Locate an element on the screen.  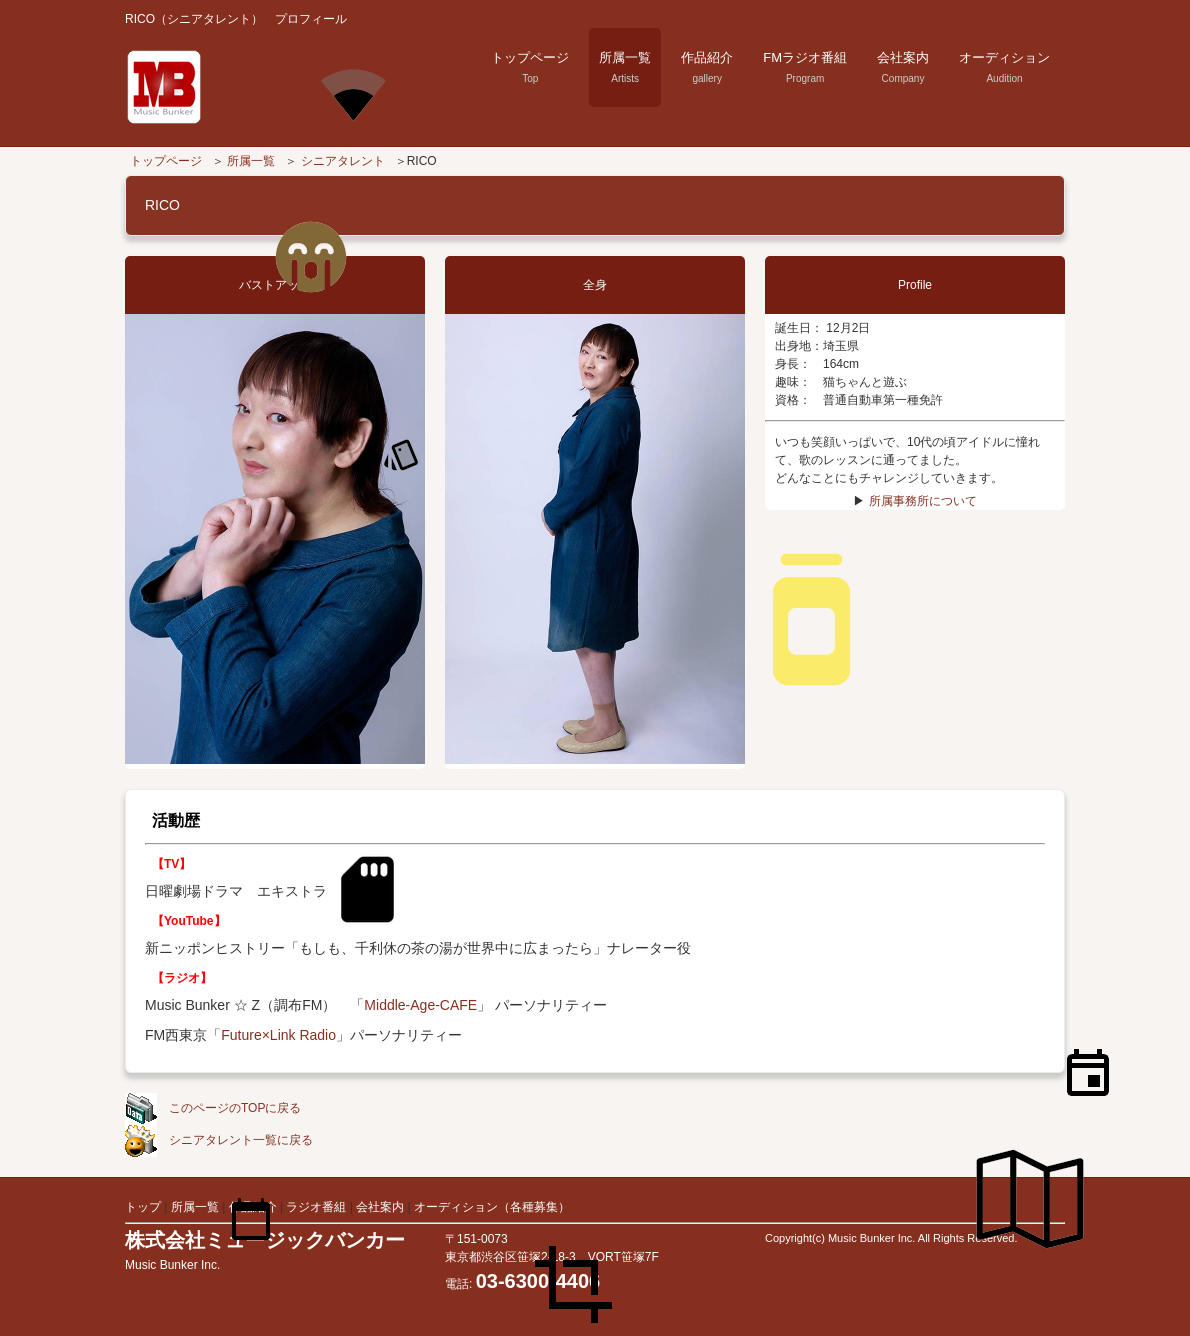
add a calendar event is located at coordinates (1088, 1075).